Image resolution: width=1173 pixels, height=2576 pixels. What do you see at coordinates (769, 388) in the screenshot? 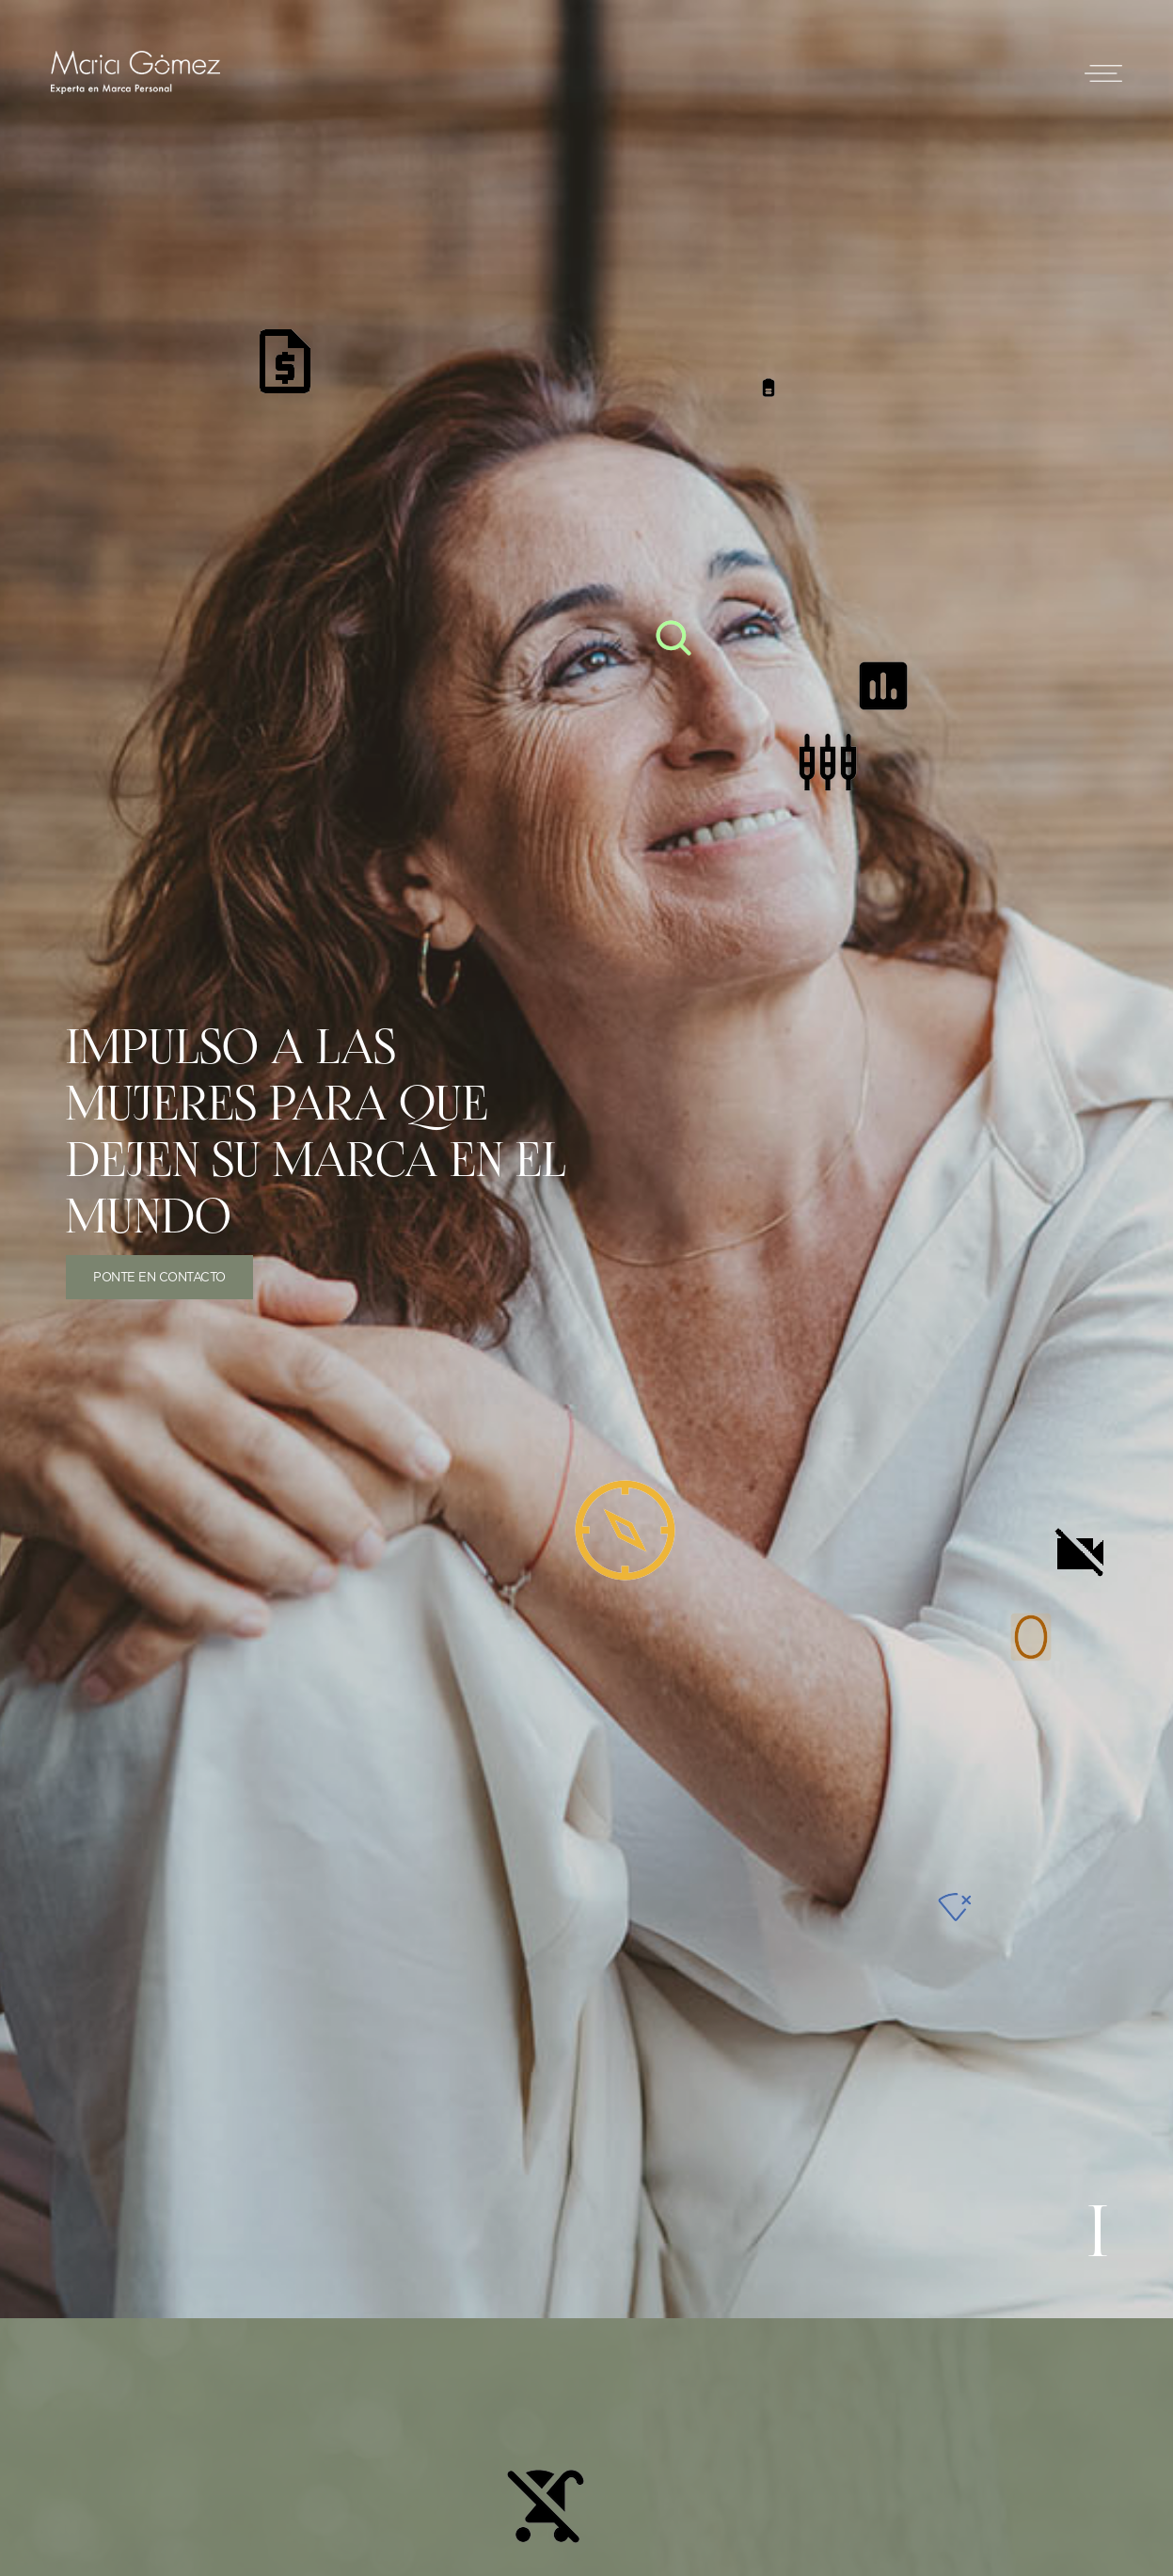
I see `battery at approximately 50% charge` at bounding box center [769, 388].